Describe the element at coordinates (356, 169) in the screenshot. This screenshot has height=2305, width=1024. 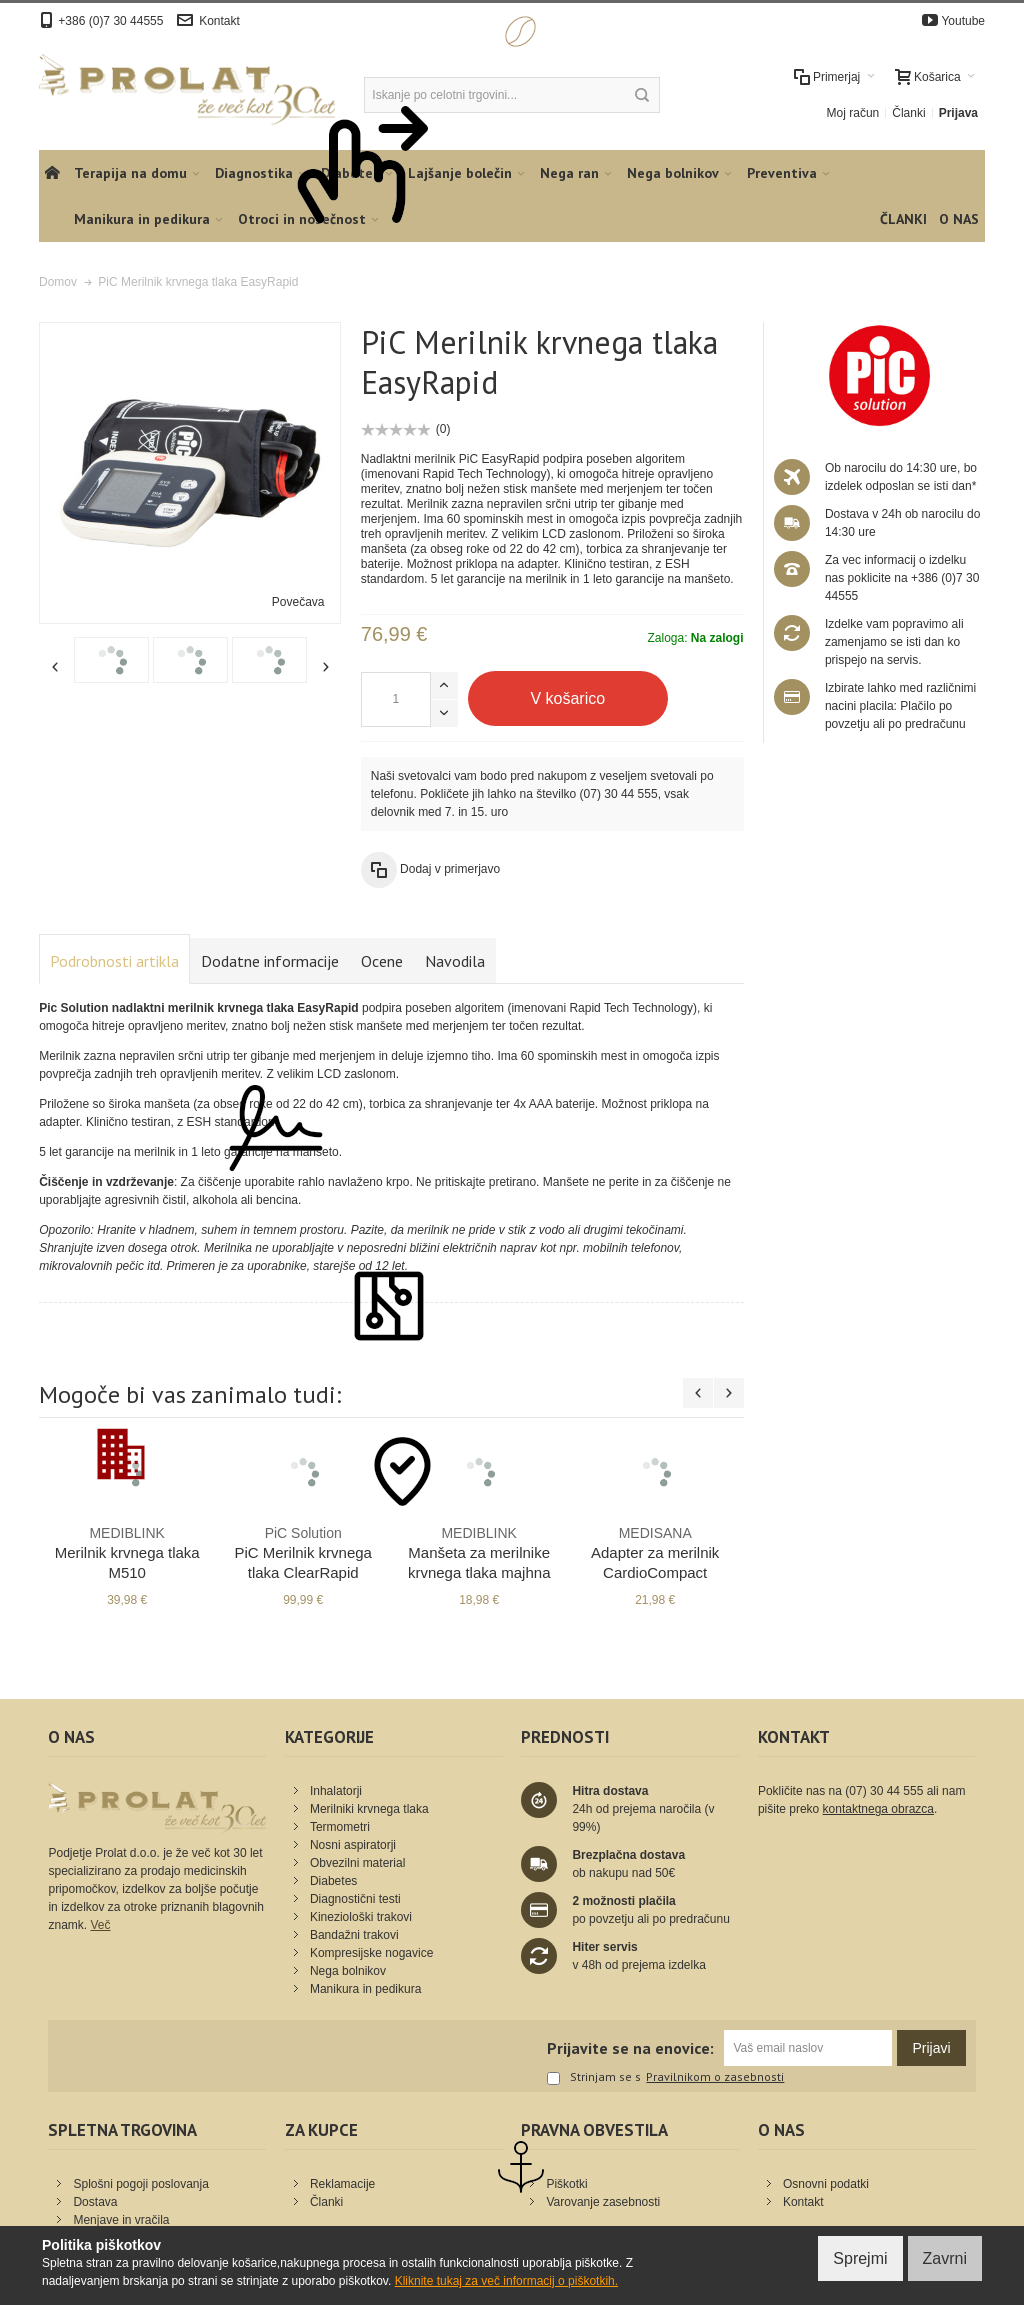
I see `swipe right to continue or advance` at that location.